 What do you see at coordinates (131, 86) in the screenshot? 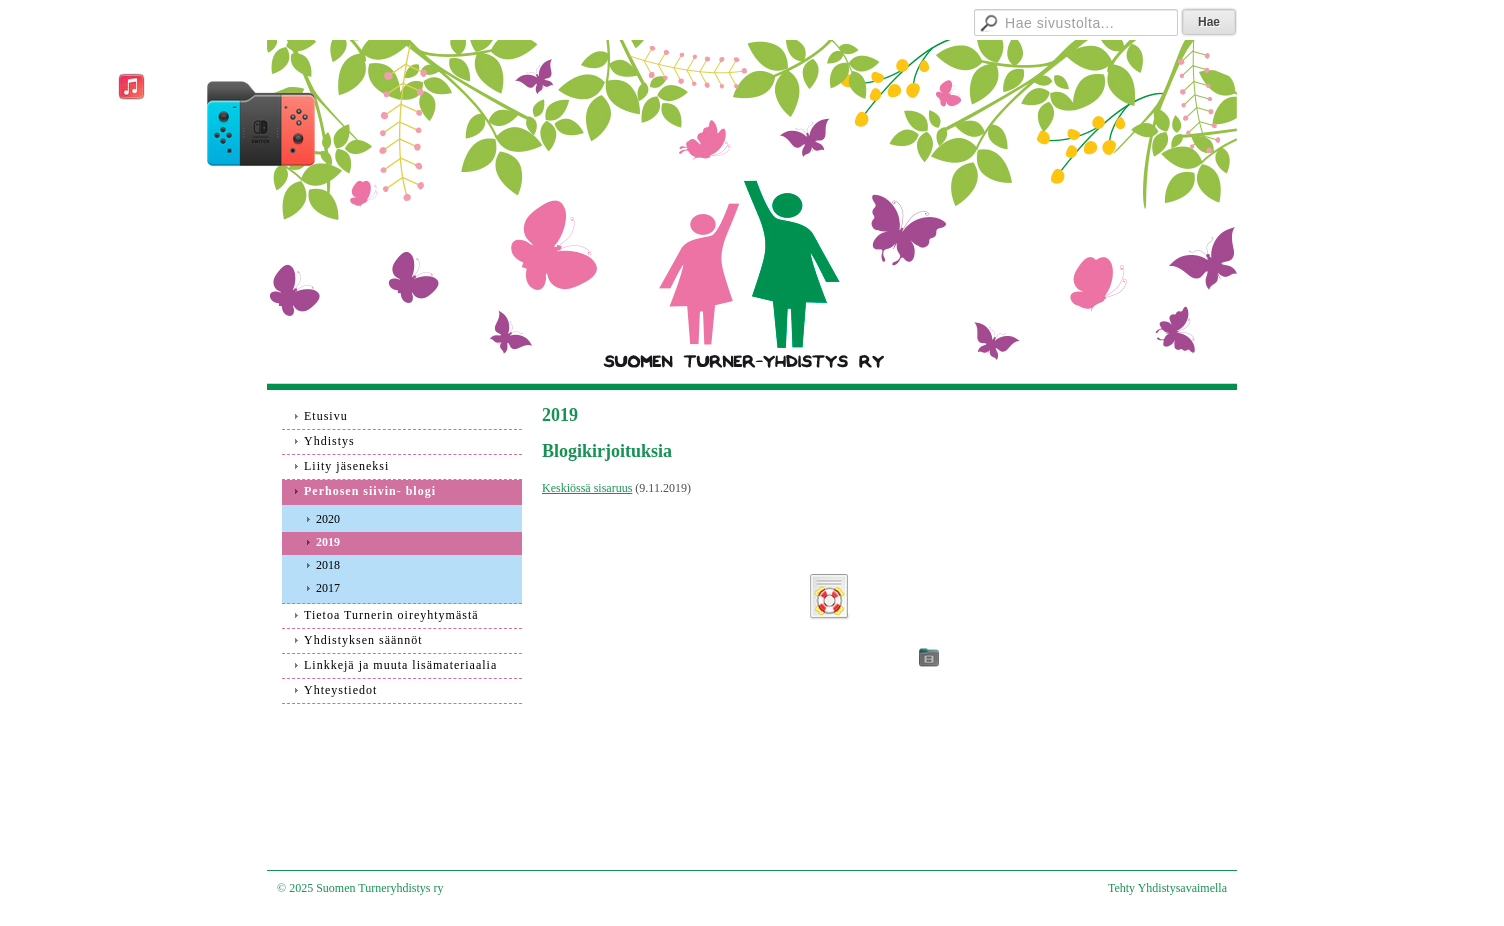
I see `open the music player app` at bounding box center [131, 86].